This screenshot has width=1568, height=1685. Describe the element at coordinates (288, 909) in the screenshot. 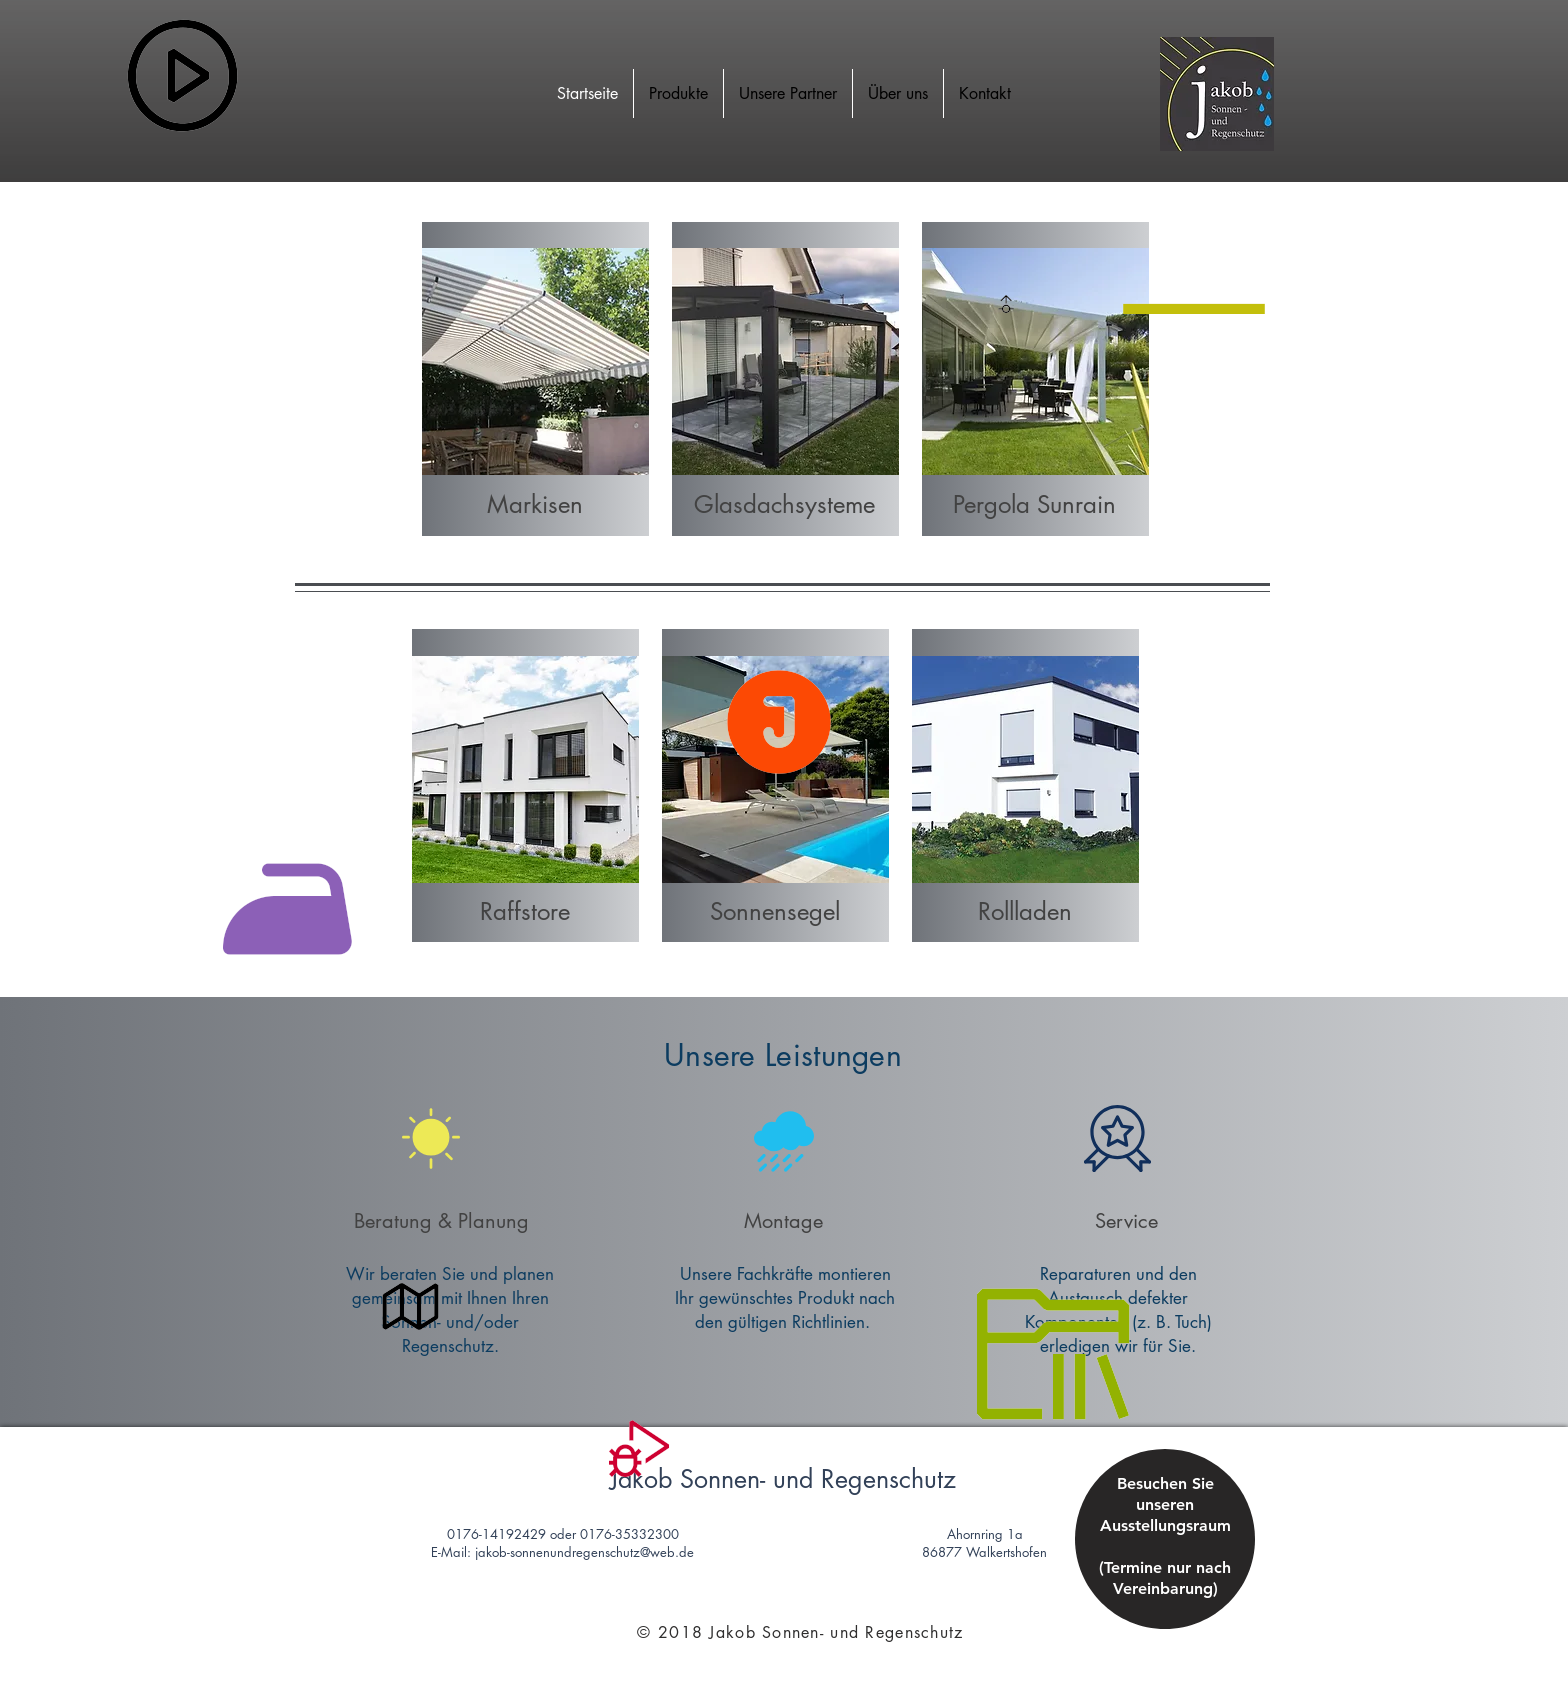

I see `ironing or garment care instructions` at that location.